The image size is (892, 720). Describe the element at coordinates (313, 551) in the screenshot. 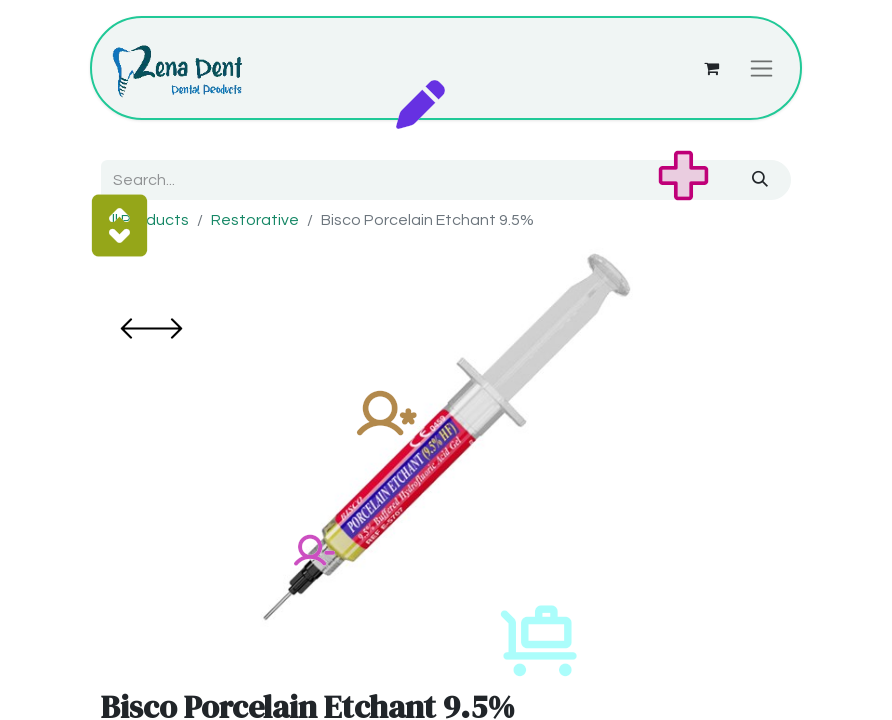

I see `remove a user or contact` at that location.